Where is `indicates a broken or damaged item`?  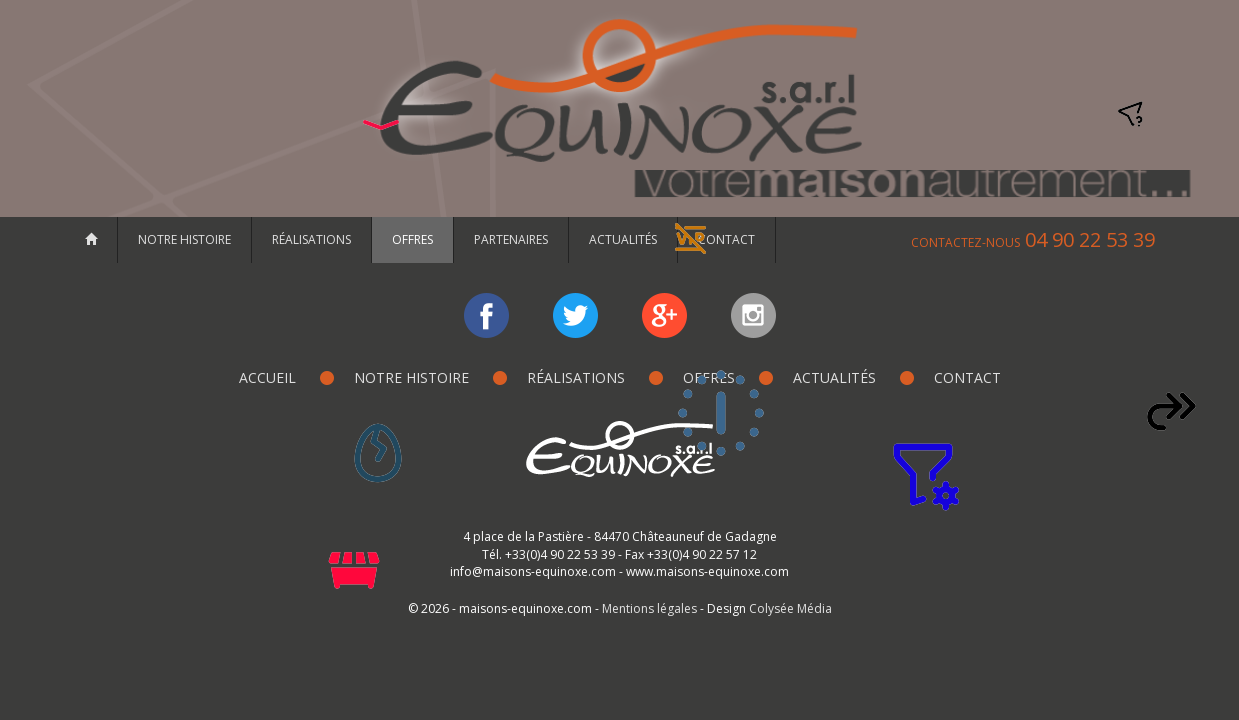 indicates a broken or damaged item is located at coordinates (378, 453).